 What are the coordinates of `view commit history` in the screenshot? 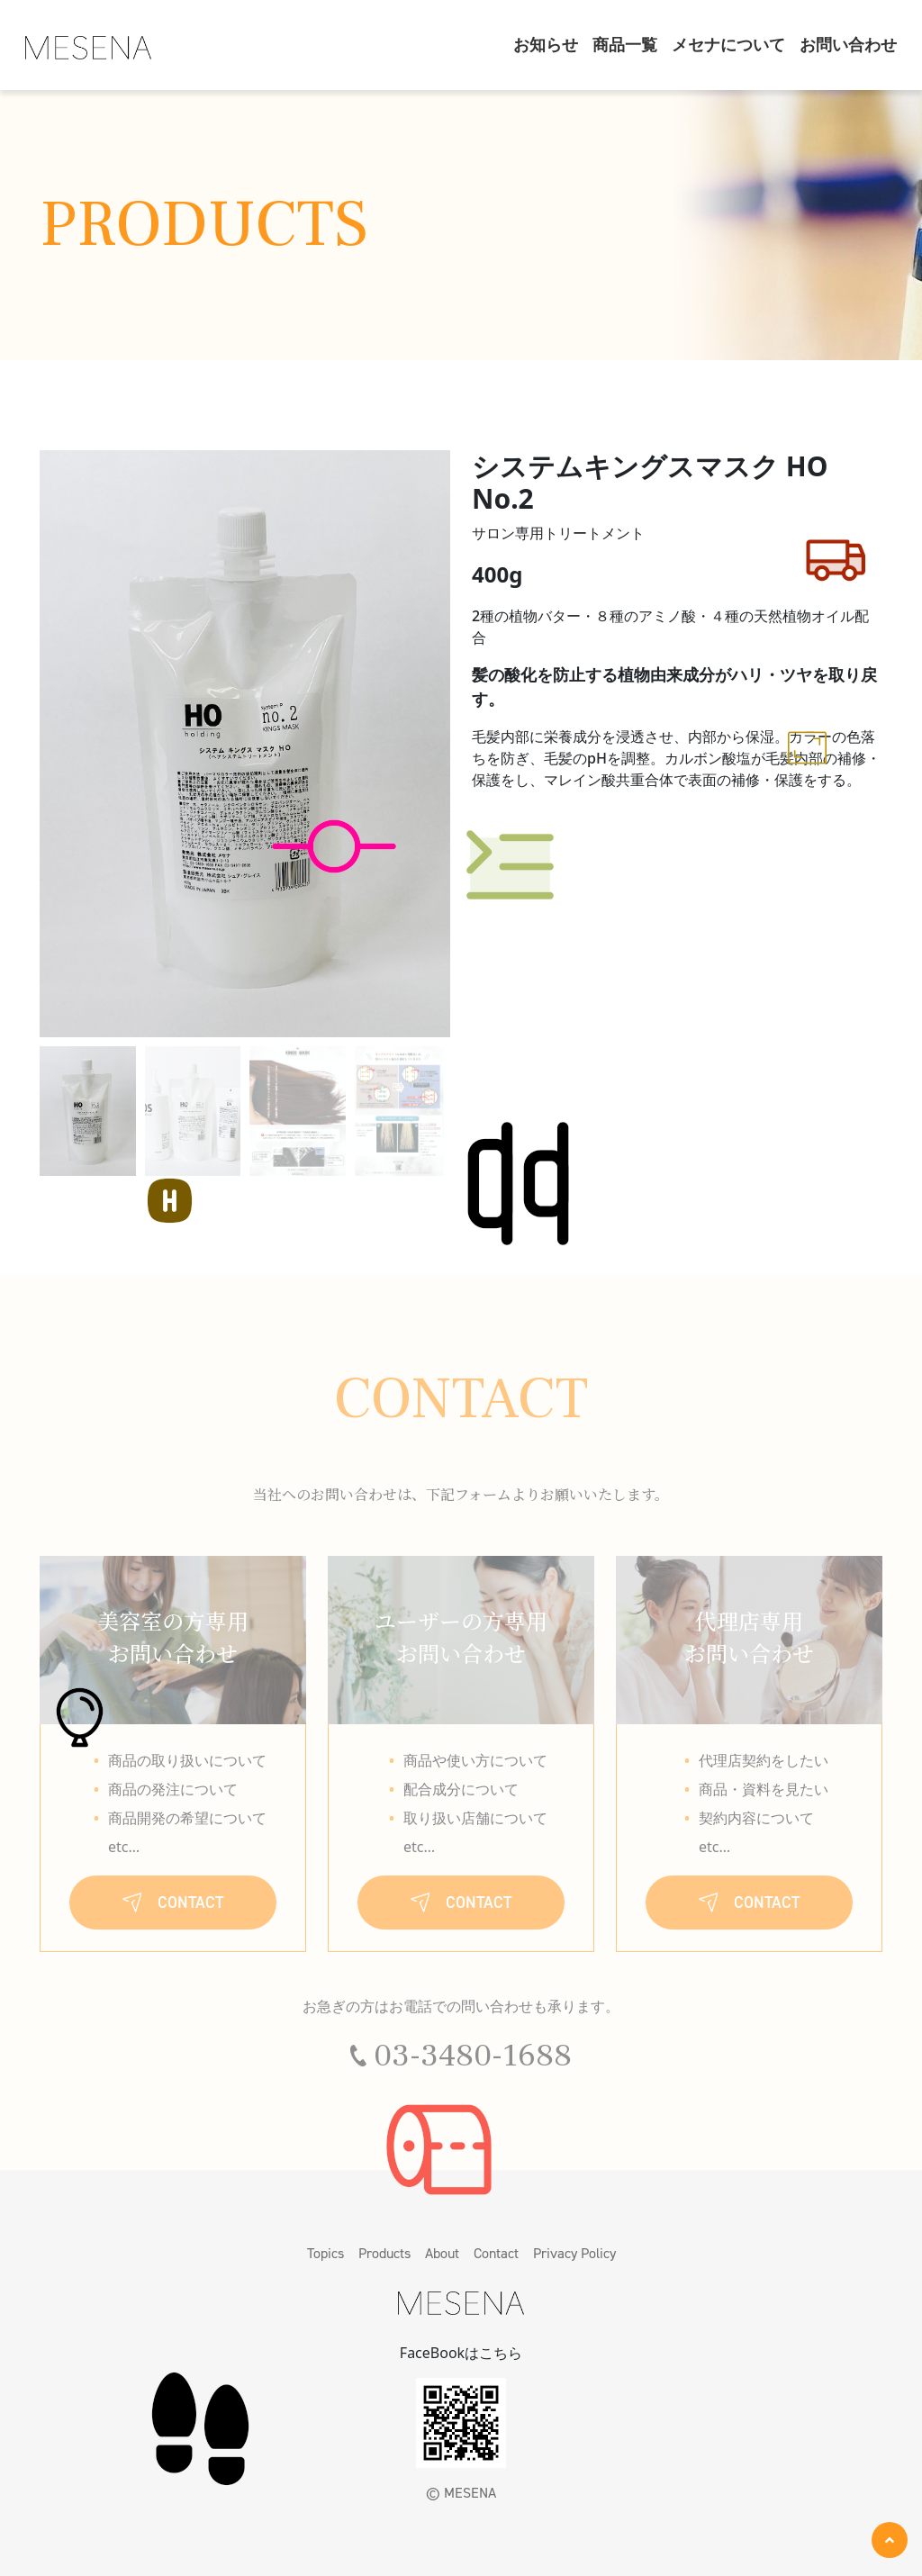 It's located at (334, 846).